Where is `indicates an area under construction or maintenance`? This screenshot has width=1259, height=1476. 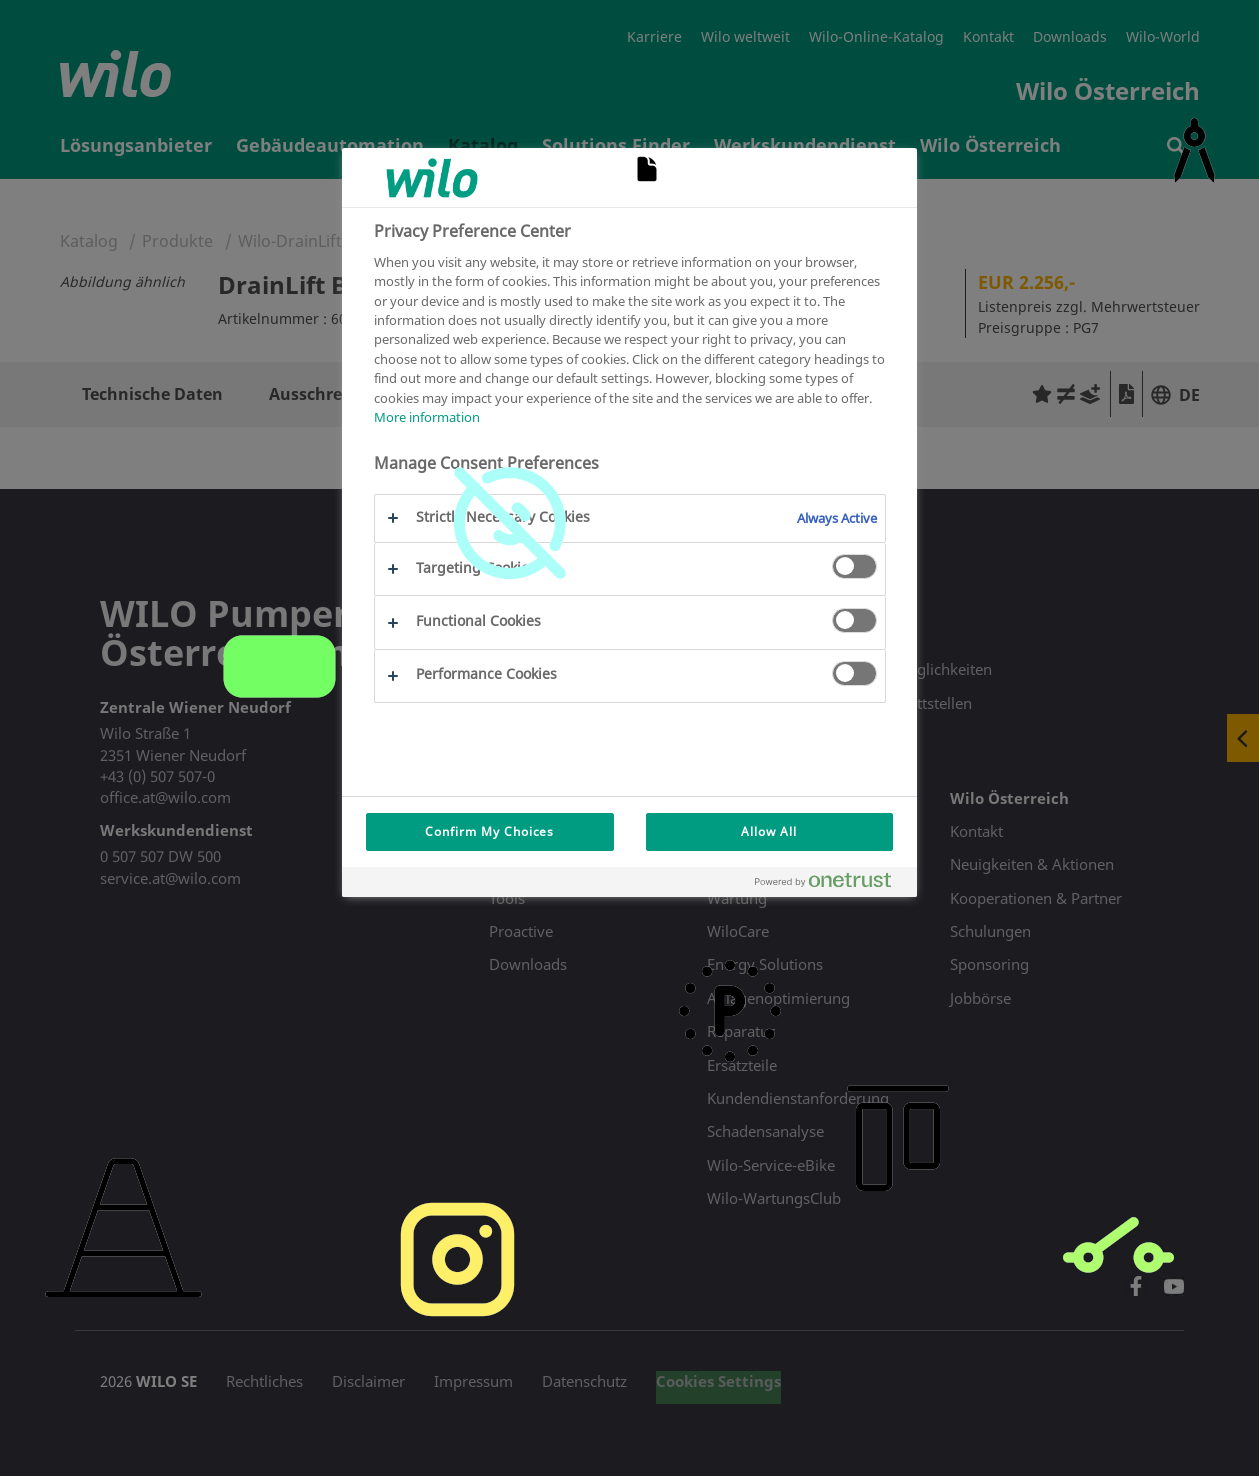 indicates an area under construction or maintenance is located at coordinates (123, 1230).